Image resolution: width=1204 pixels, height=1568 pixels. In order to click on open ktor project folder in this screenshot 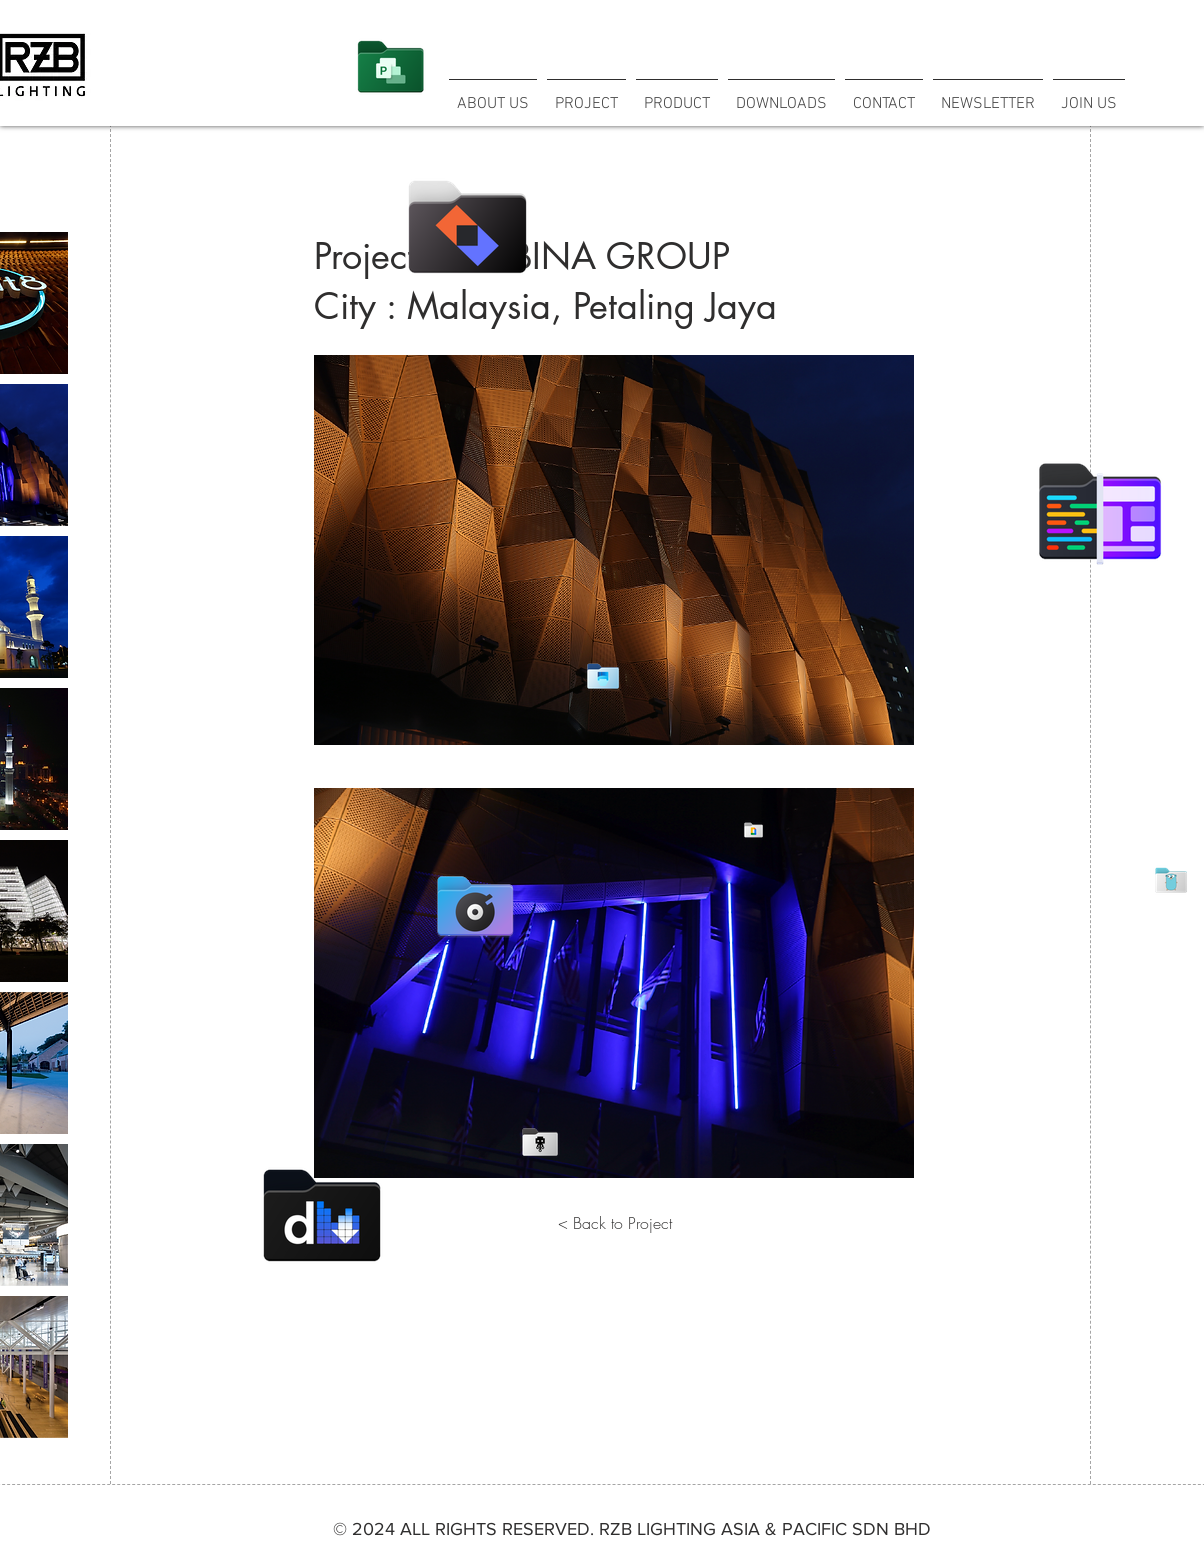, I will do `click(467, 230)`.